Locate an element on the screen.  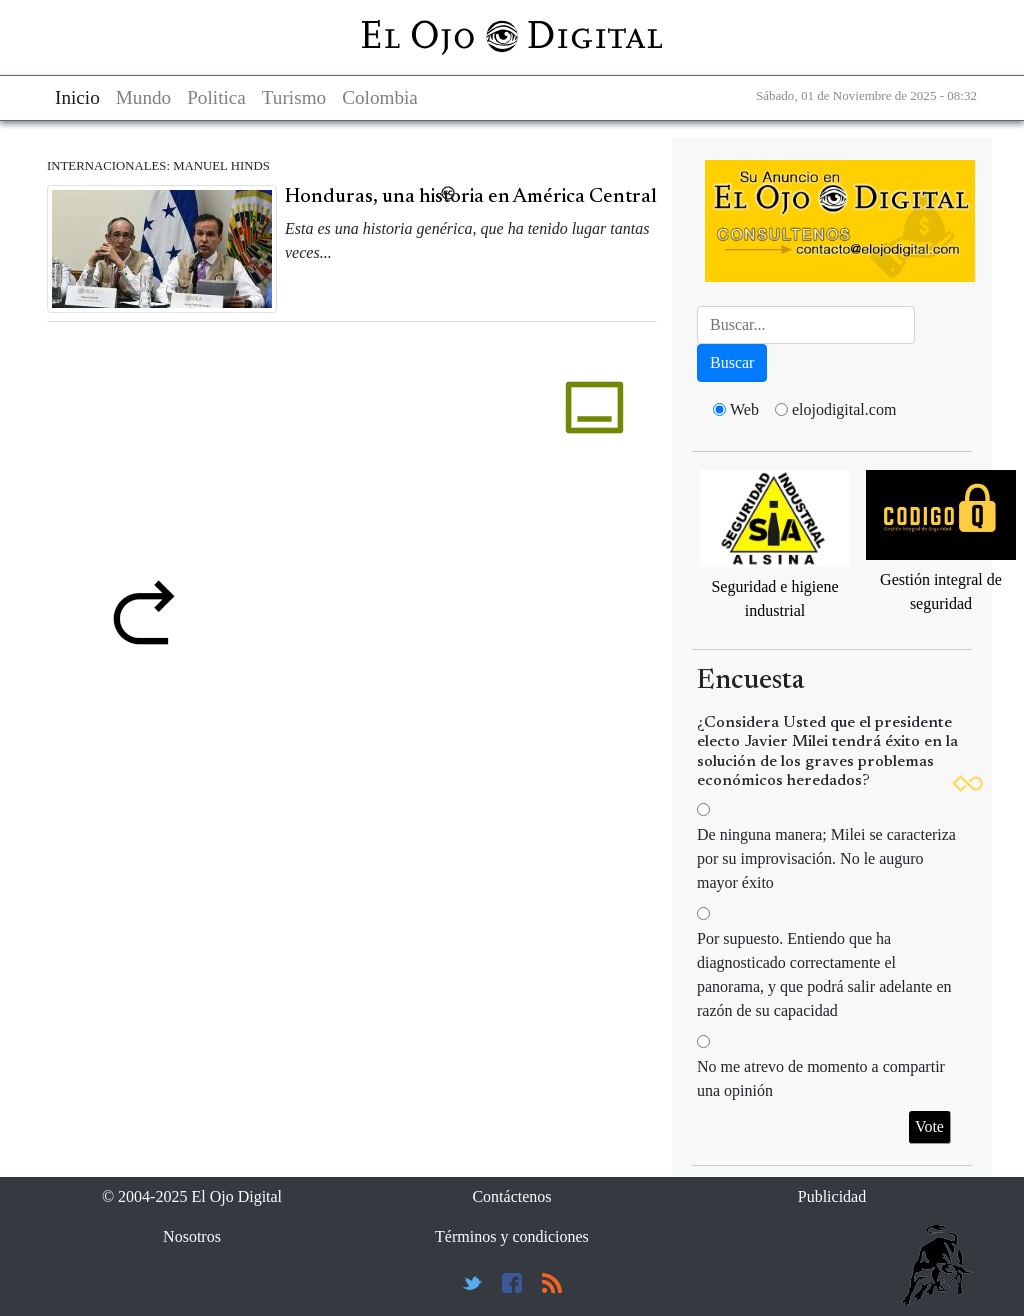
lamborghini brand logo is located at coordinates (937, 1265).